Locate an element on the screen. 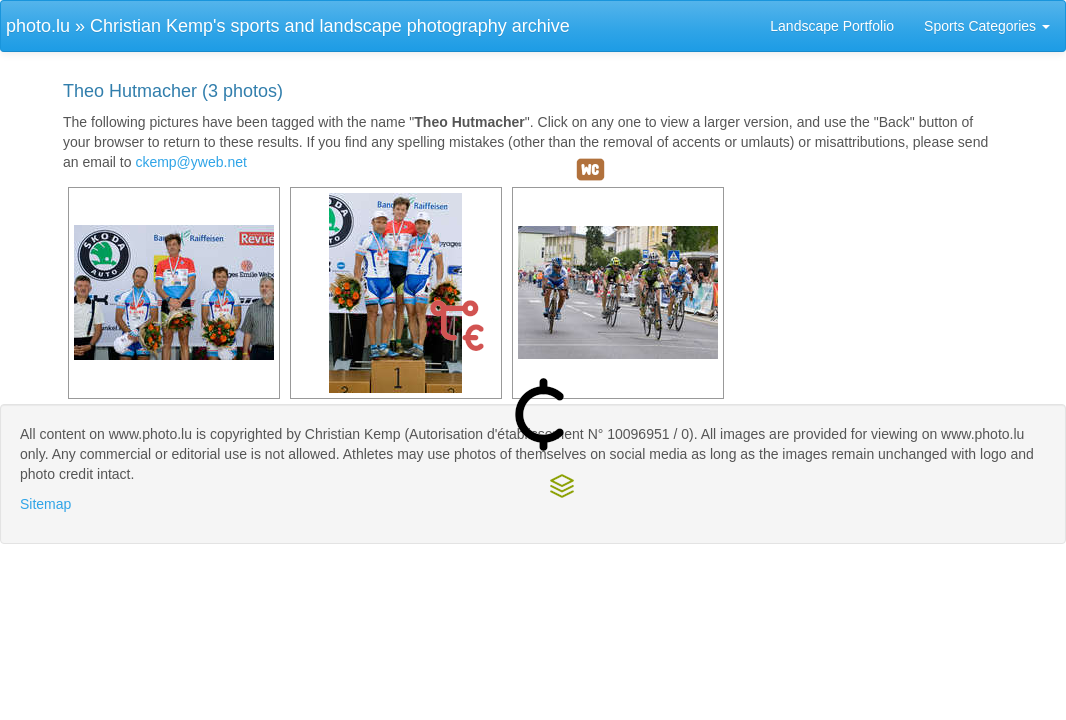 The image size is (1066, 720). indicates cent currency or small monetary value is located at coordinates (543, 414).